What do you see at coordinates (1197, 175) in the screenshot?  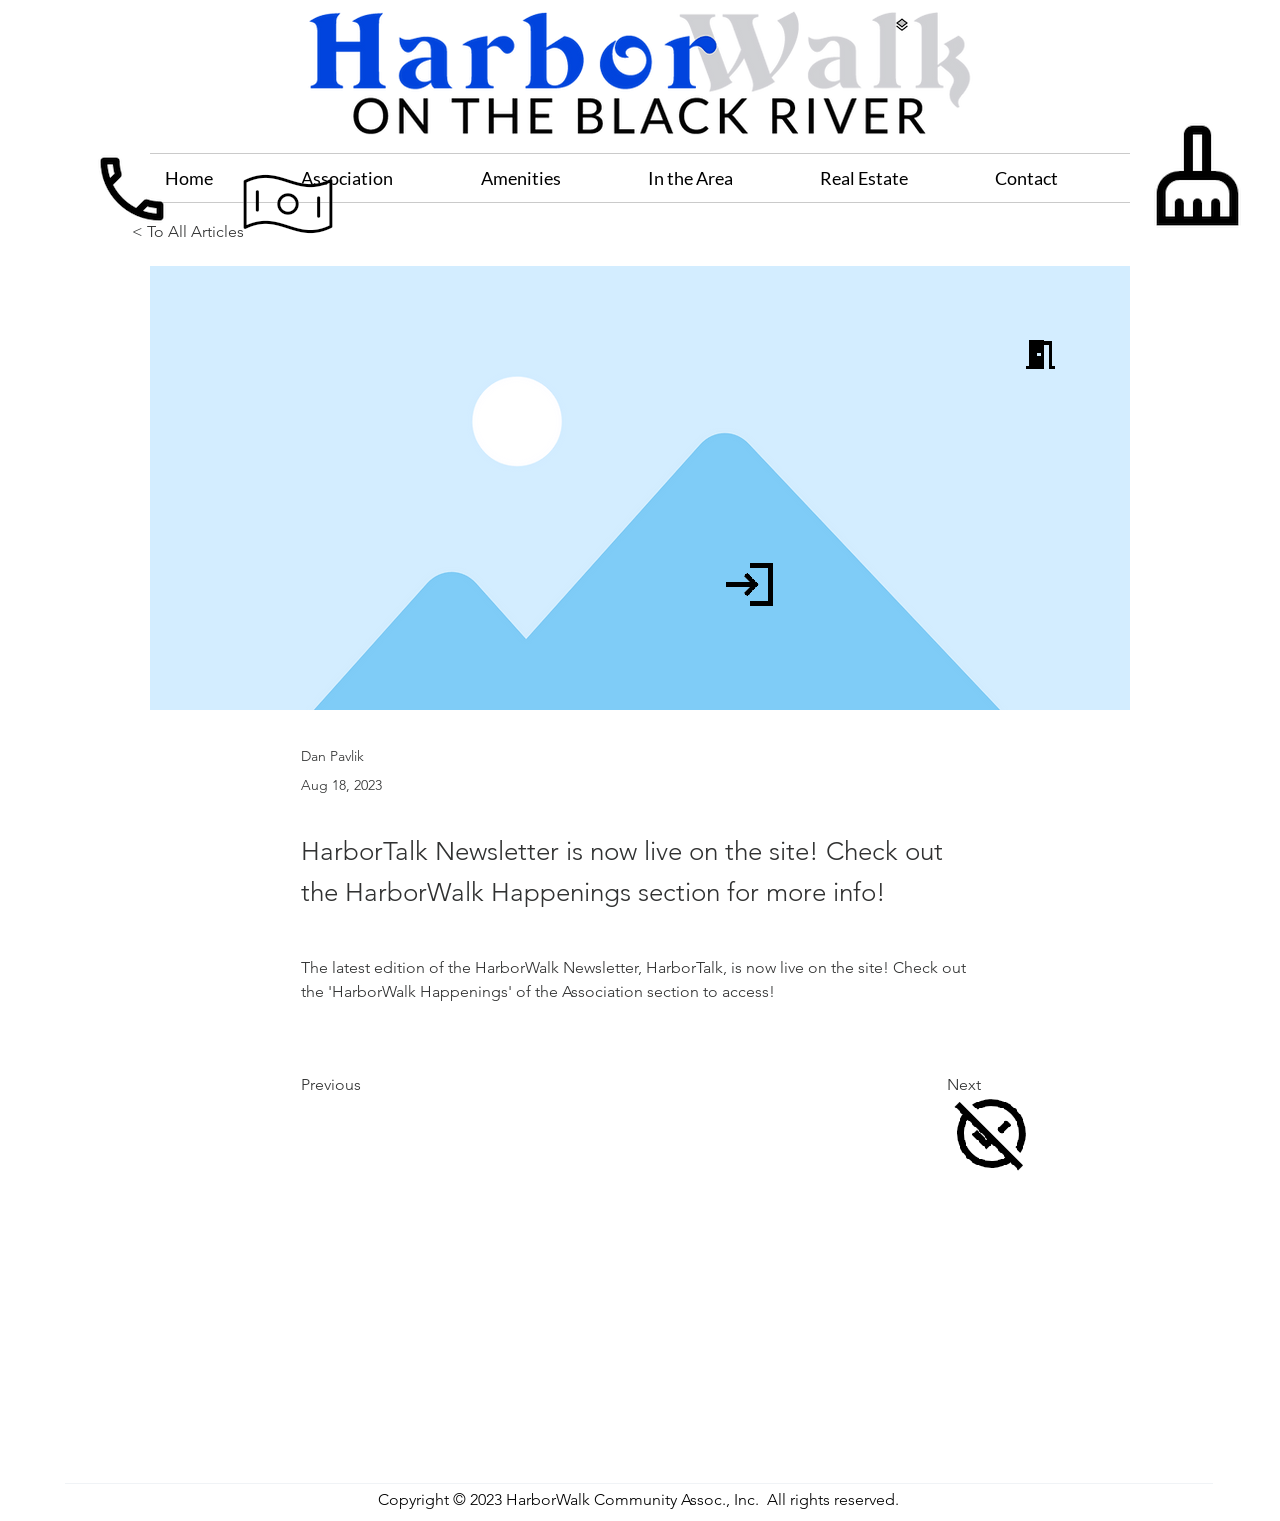 I see `access cleaning or housekeeping services` at bounding box center [1197, 175].